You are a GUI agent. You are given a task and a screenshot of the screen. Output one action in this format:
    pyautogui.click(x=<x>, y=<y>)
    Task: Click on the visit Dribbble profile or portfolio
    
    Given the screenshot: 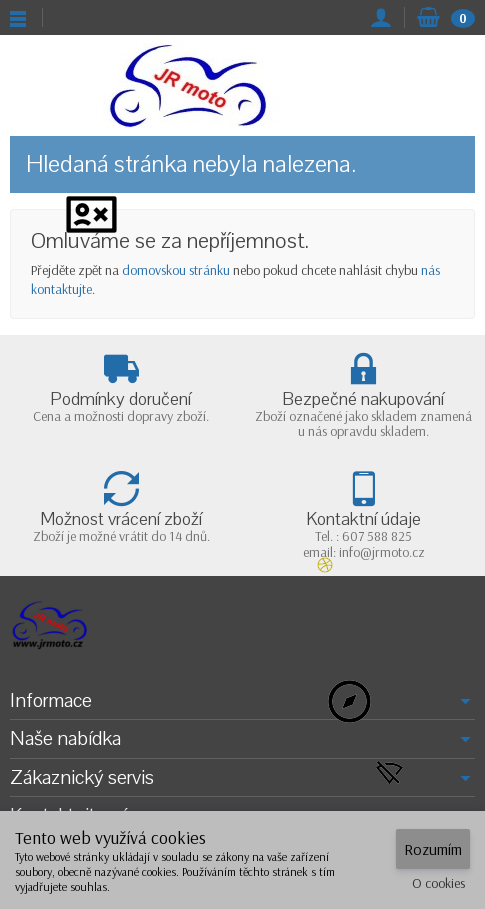 What is the action you would take?
    pyautogui.click(x=325, y=565)
    